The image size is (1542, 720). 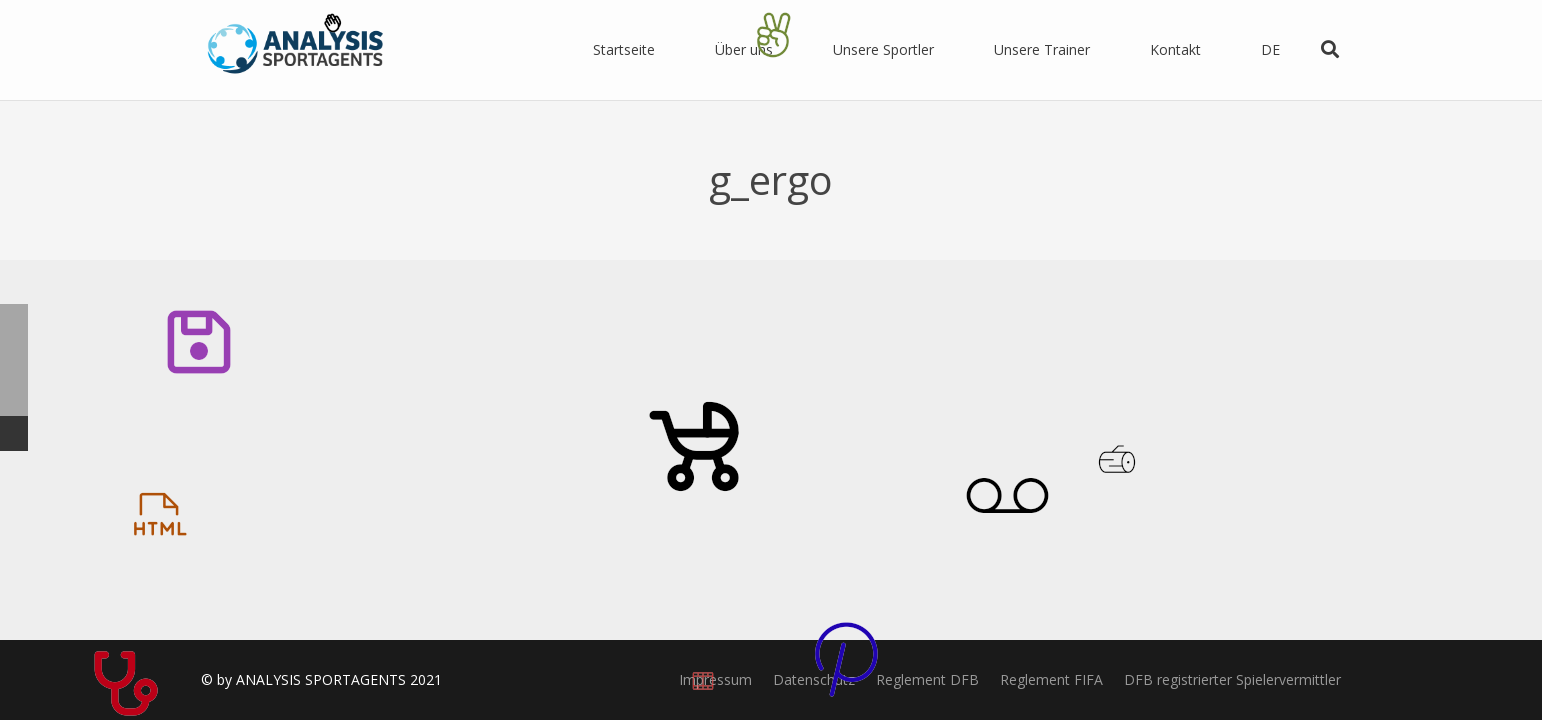 What do you see at coordinates (698, 446) in the screenshot?
I see `access baby or parenting-related features` at bounding box center [698, 446].